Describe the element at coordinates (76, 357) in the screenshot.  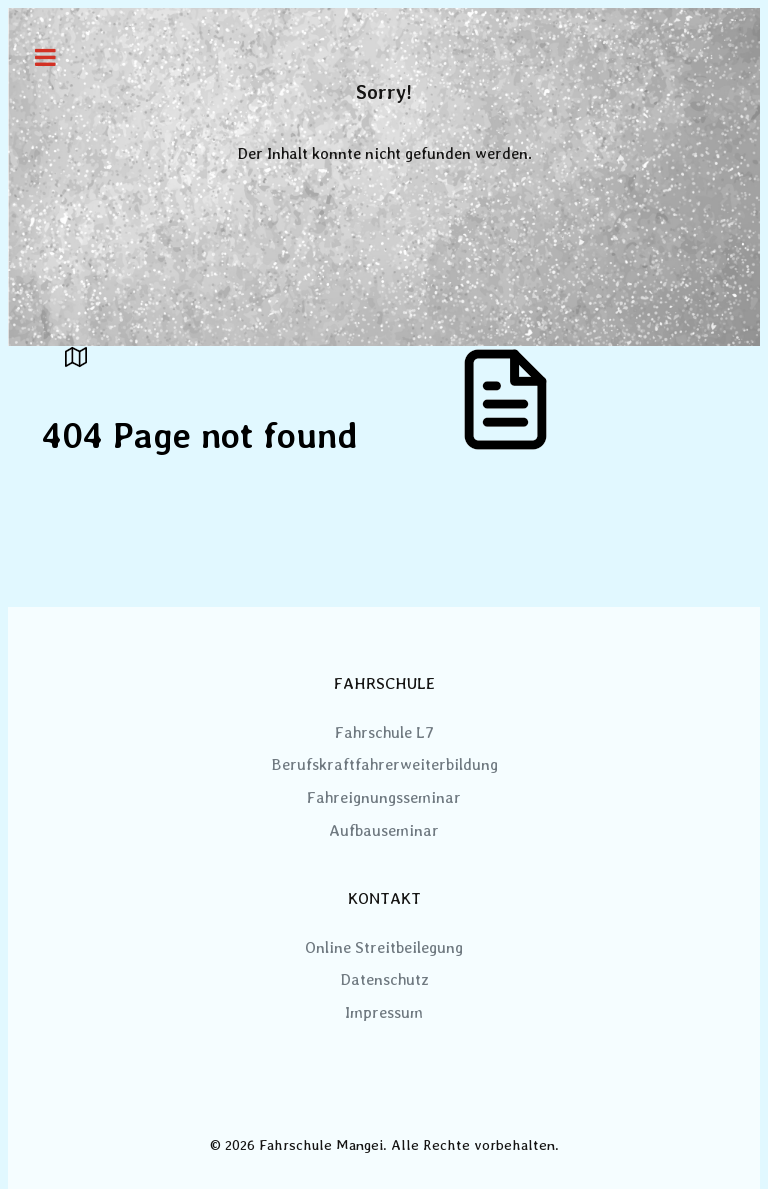
I see `view map or navigation` at that location.